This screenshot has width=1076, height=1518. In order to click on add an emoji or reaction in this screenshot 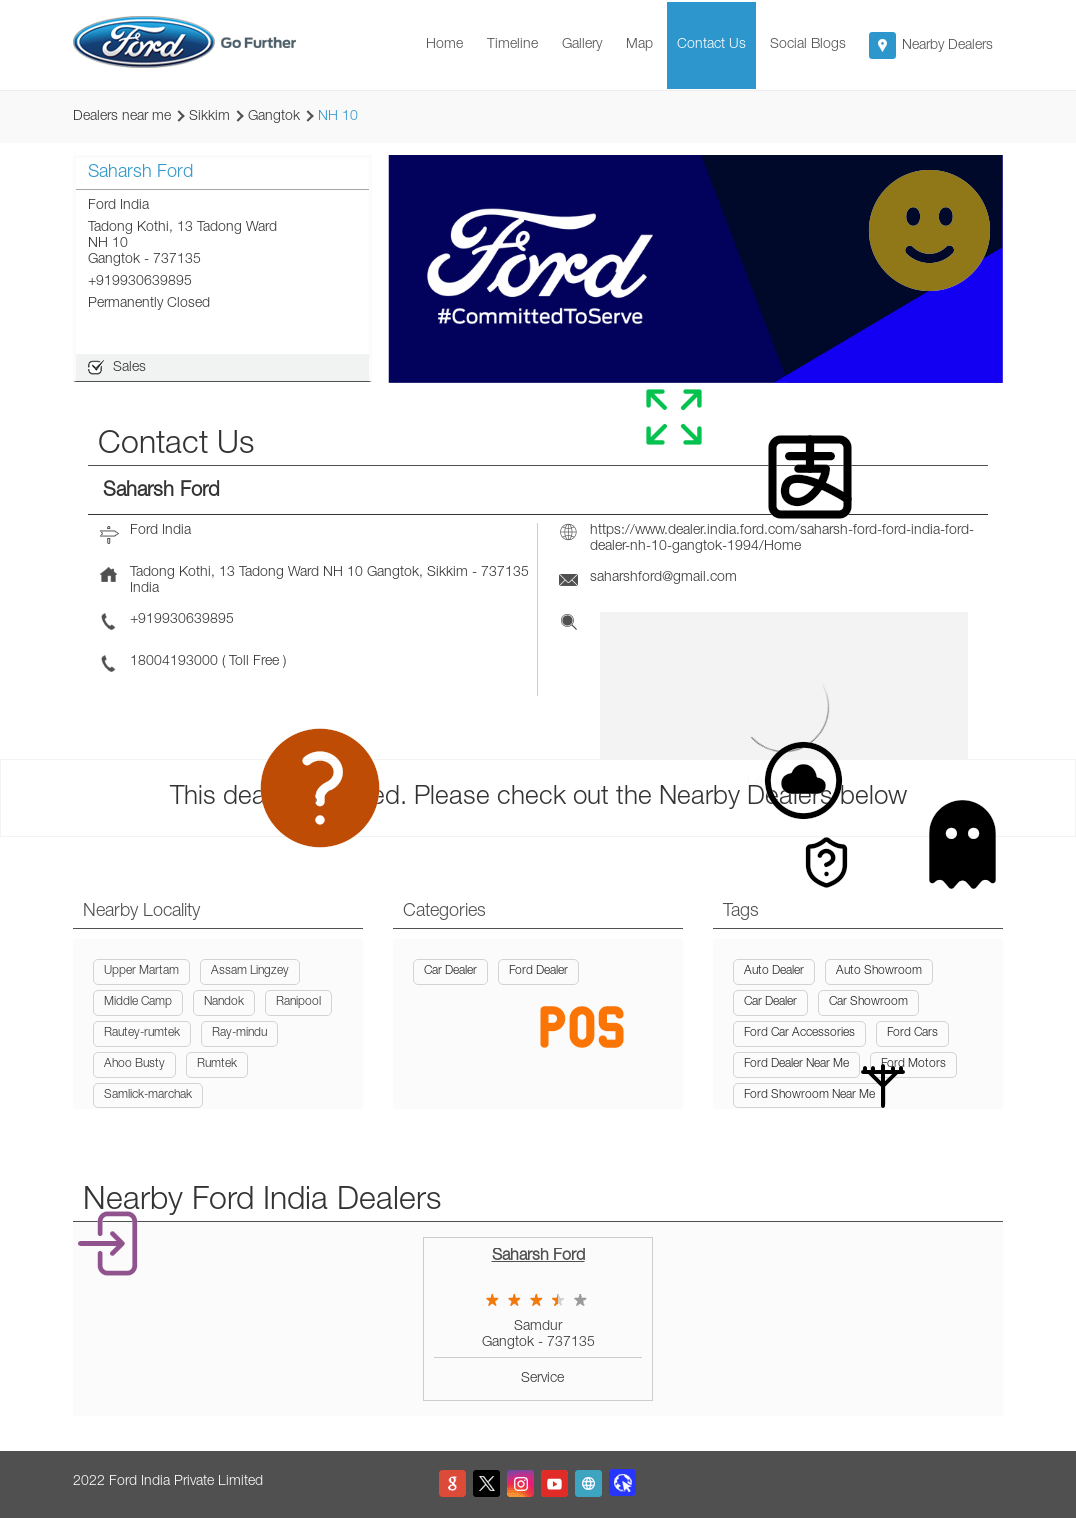, I will do `click(929, 230)`.